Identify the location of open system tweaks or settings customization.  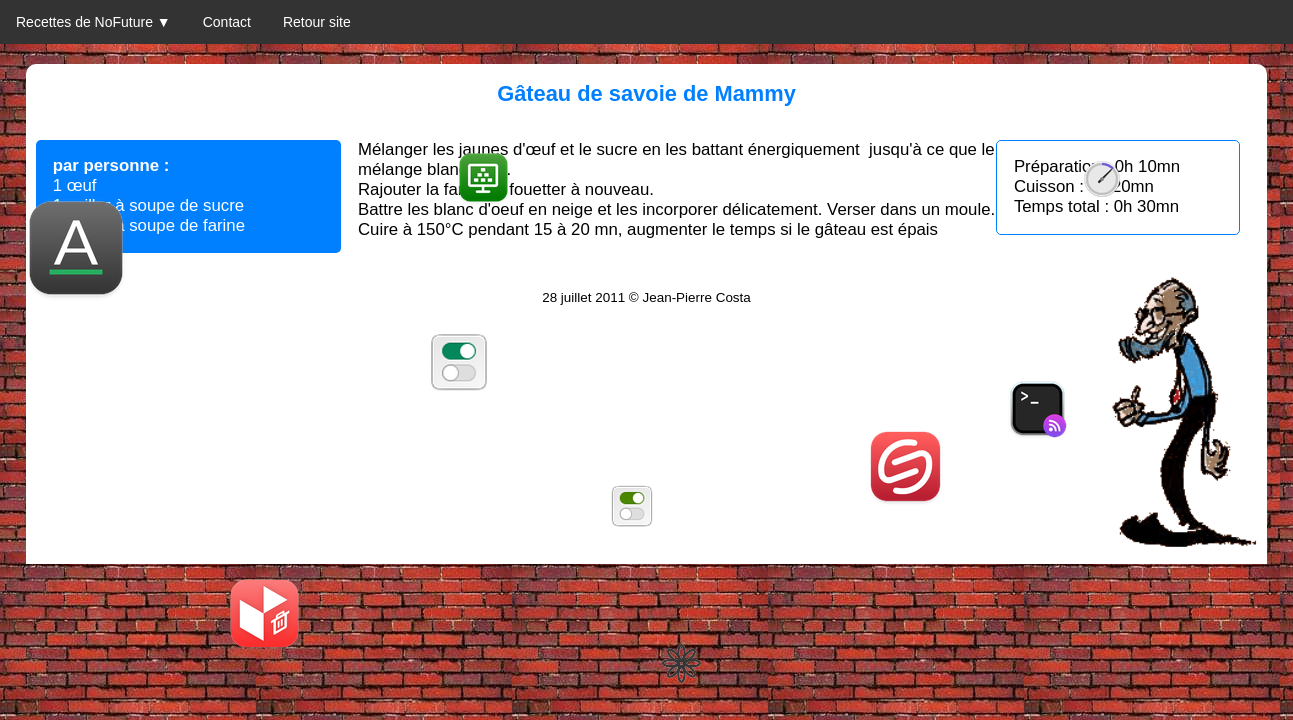
(459, 362).